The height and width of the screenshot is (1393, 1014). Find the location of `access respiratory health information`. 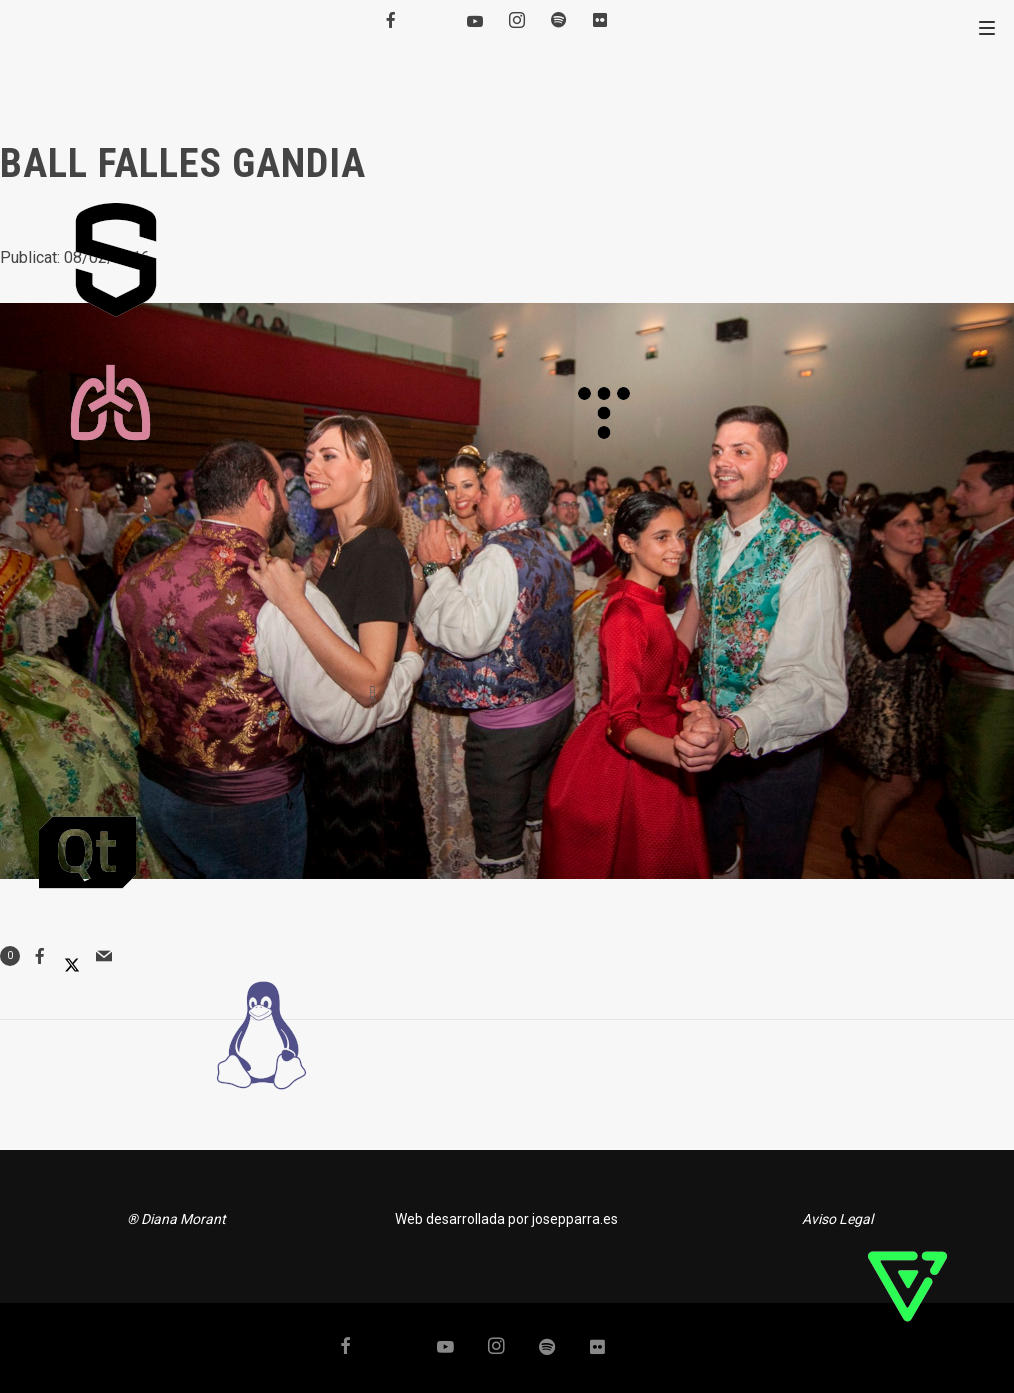

access respiratory health information is located at coordinates (110, 404).